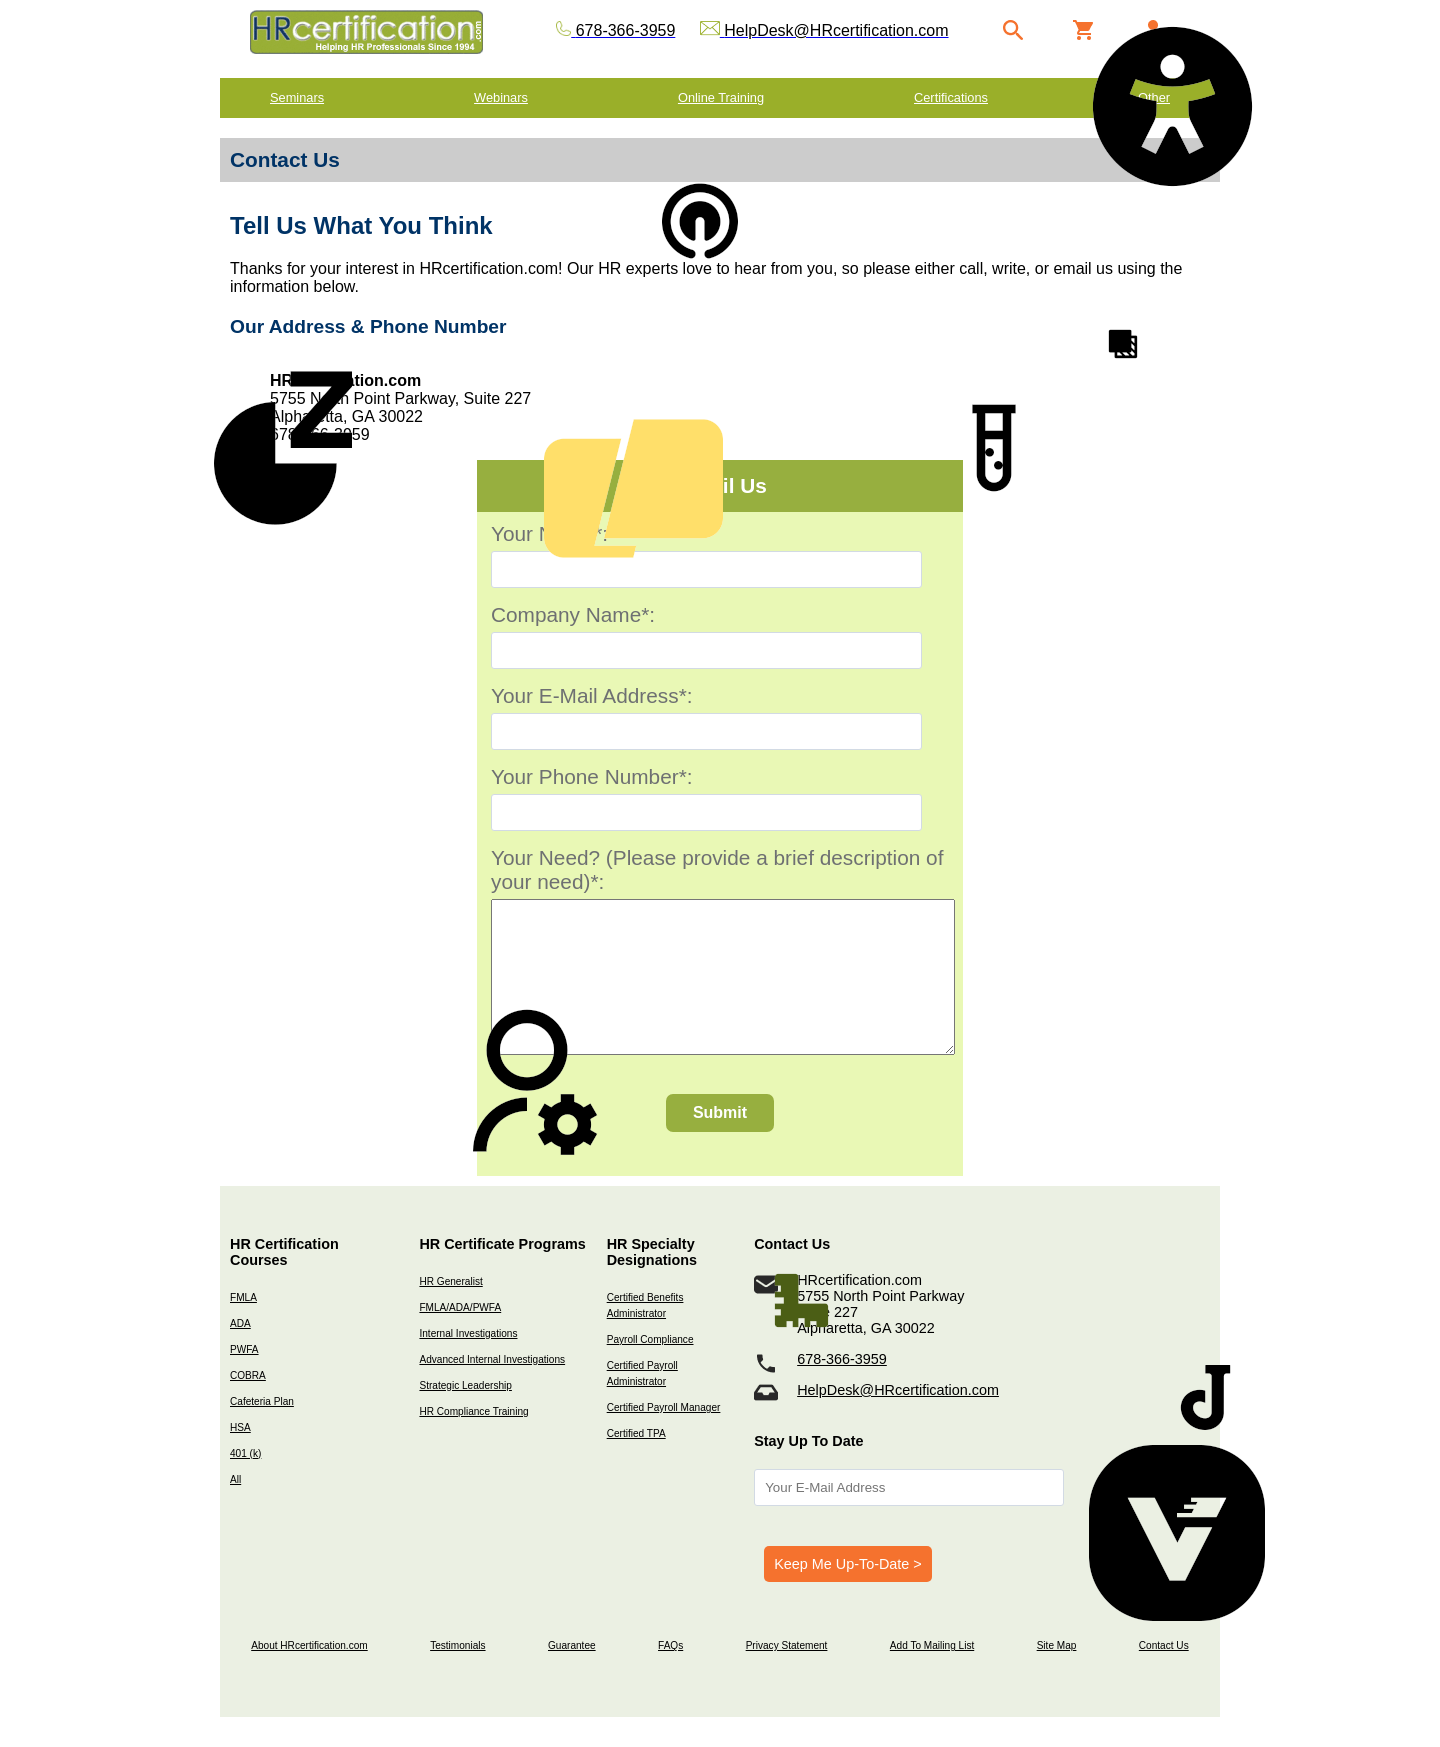 Image resolution: width=1440 pixels, height=1747 pixels. What do you see at coordinates (1205, 1397) in the screenshot?
I see `open Joplin note-taking app` at bounding box center [1205, 1397].